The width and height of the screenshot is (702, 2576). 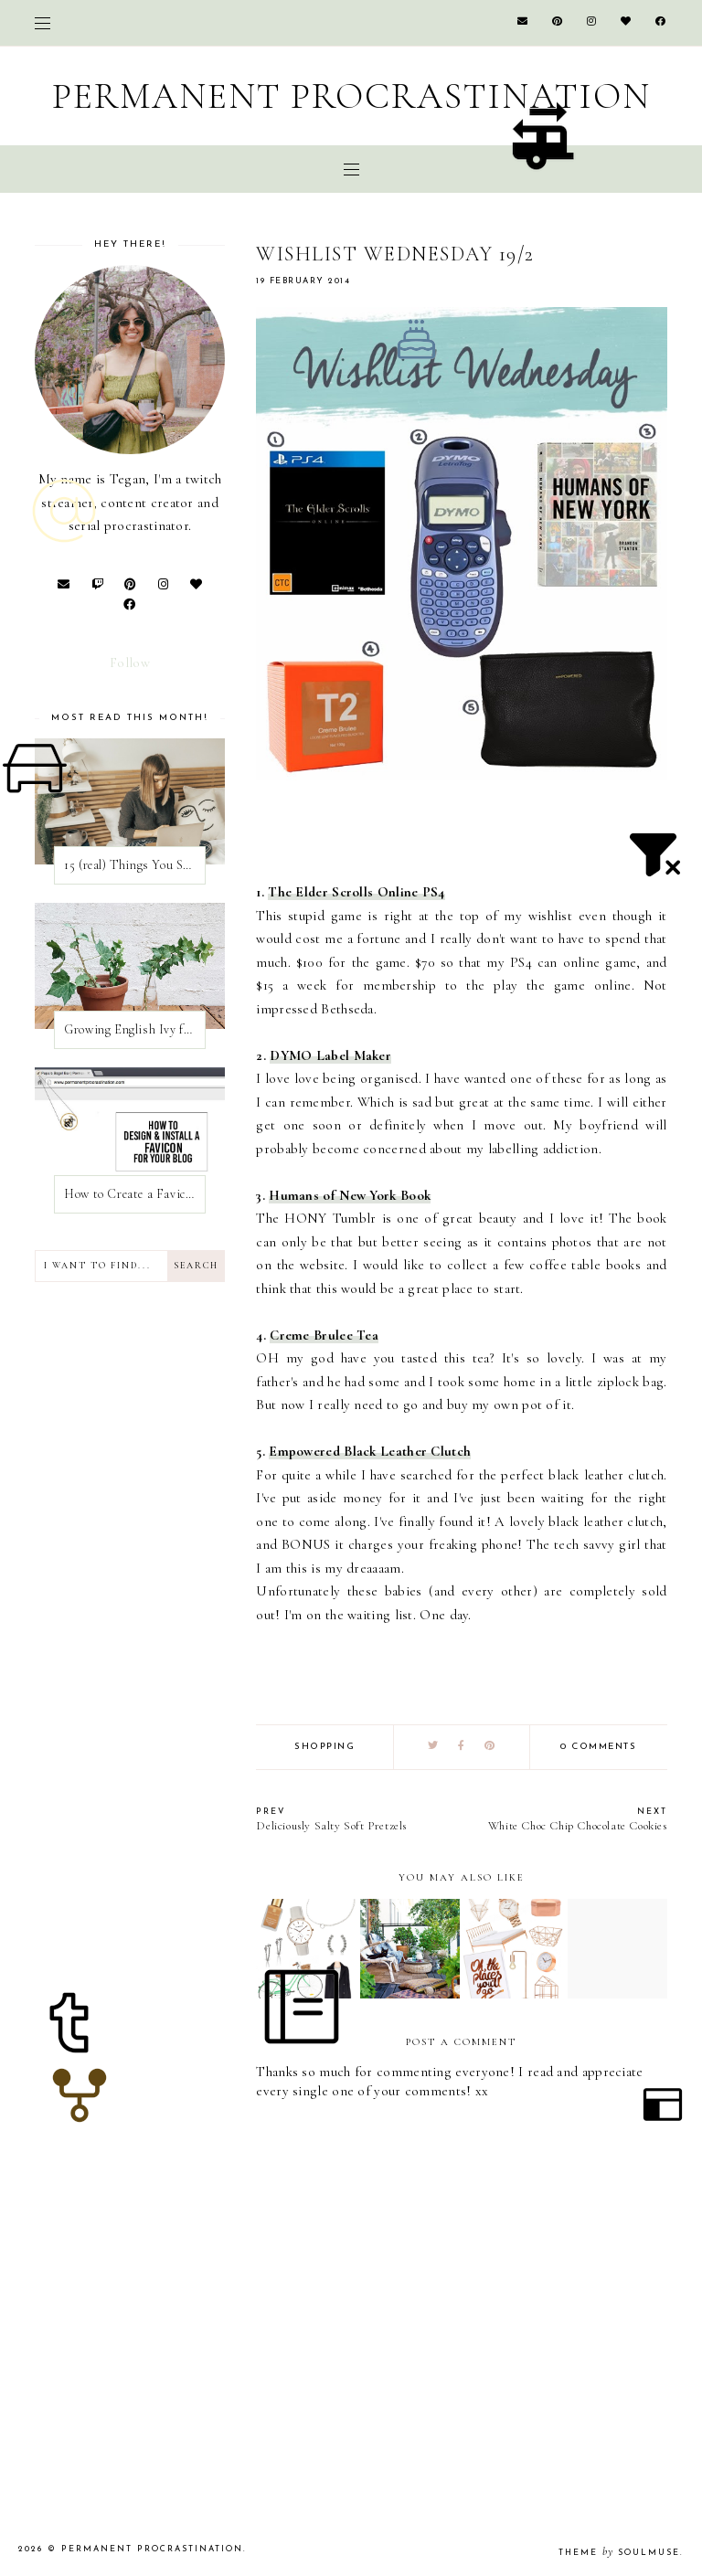 What do you see at coordinates (539, 135) in the screenshot?
I see `indicates RV hookup availability at a location` at bounding box center [539, 135].